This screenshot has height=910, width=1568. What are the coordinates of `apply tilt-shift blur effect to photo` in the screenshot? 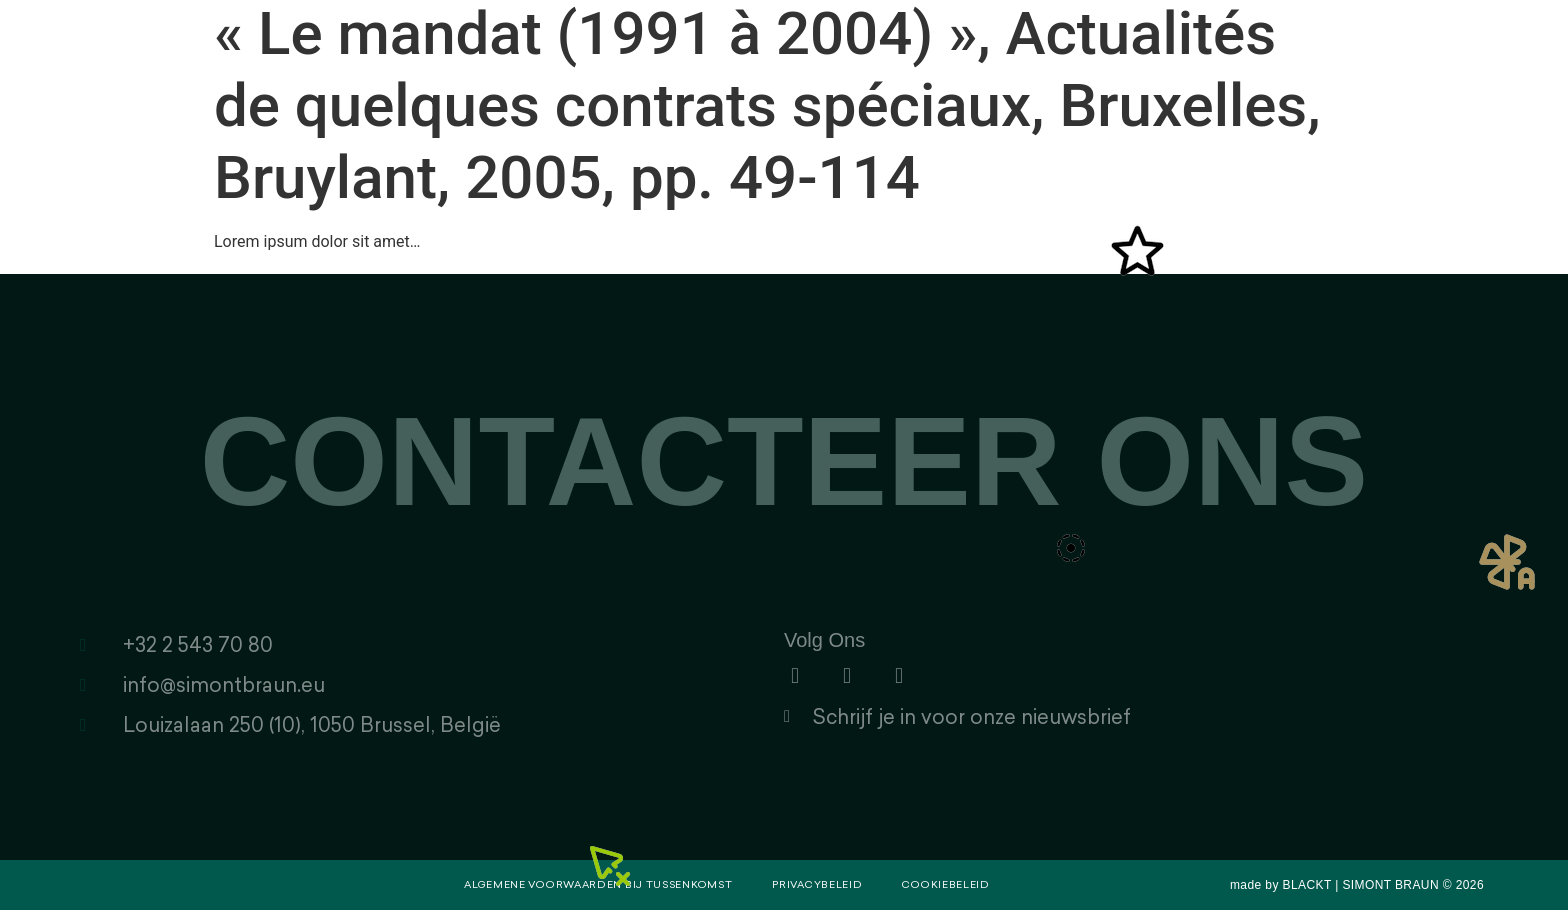 It's located at (1071, 548).